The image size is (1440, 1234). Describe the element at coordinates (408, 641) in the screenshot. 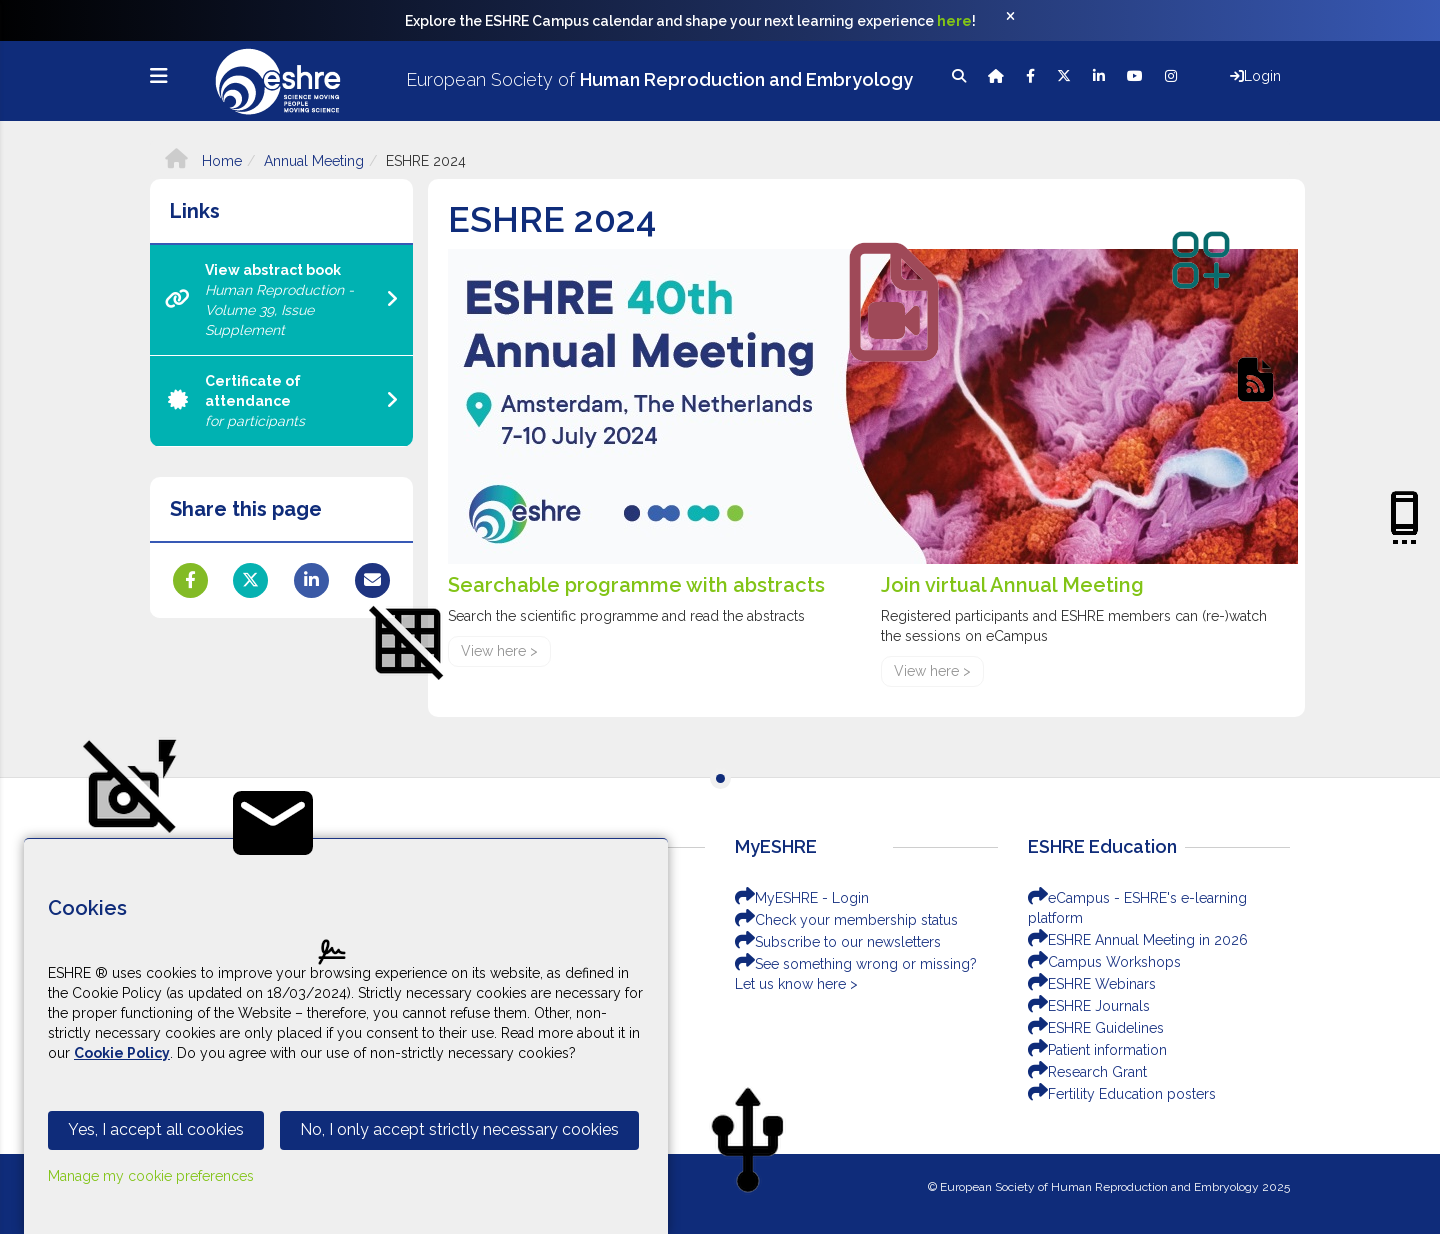

I see `disable grid view` at that location.